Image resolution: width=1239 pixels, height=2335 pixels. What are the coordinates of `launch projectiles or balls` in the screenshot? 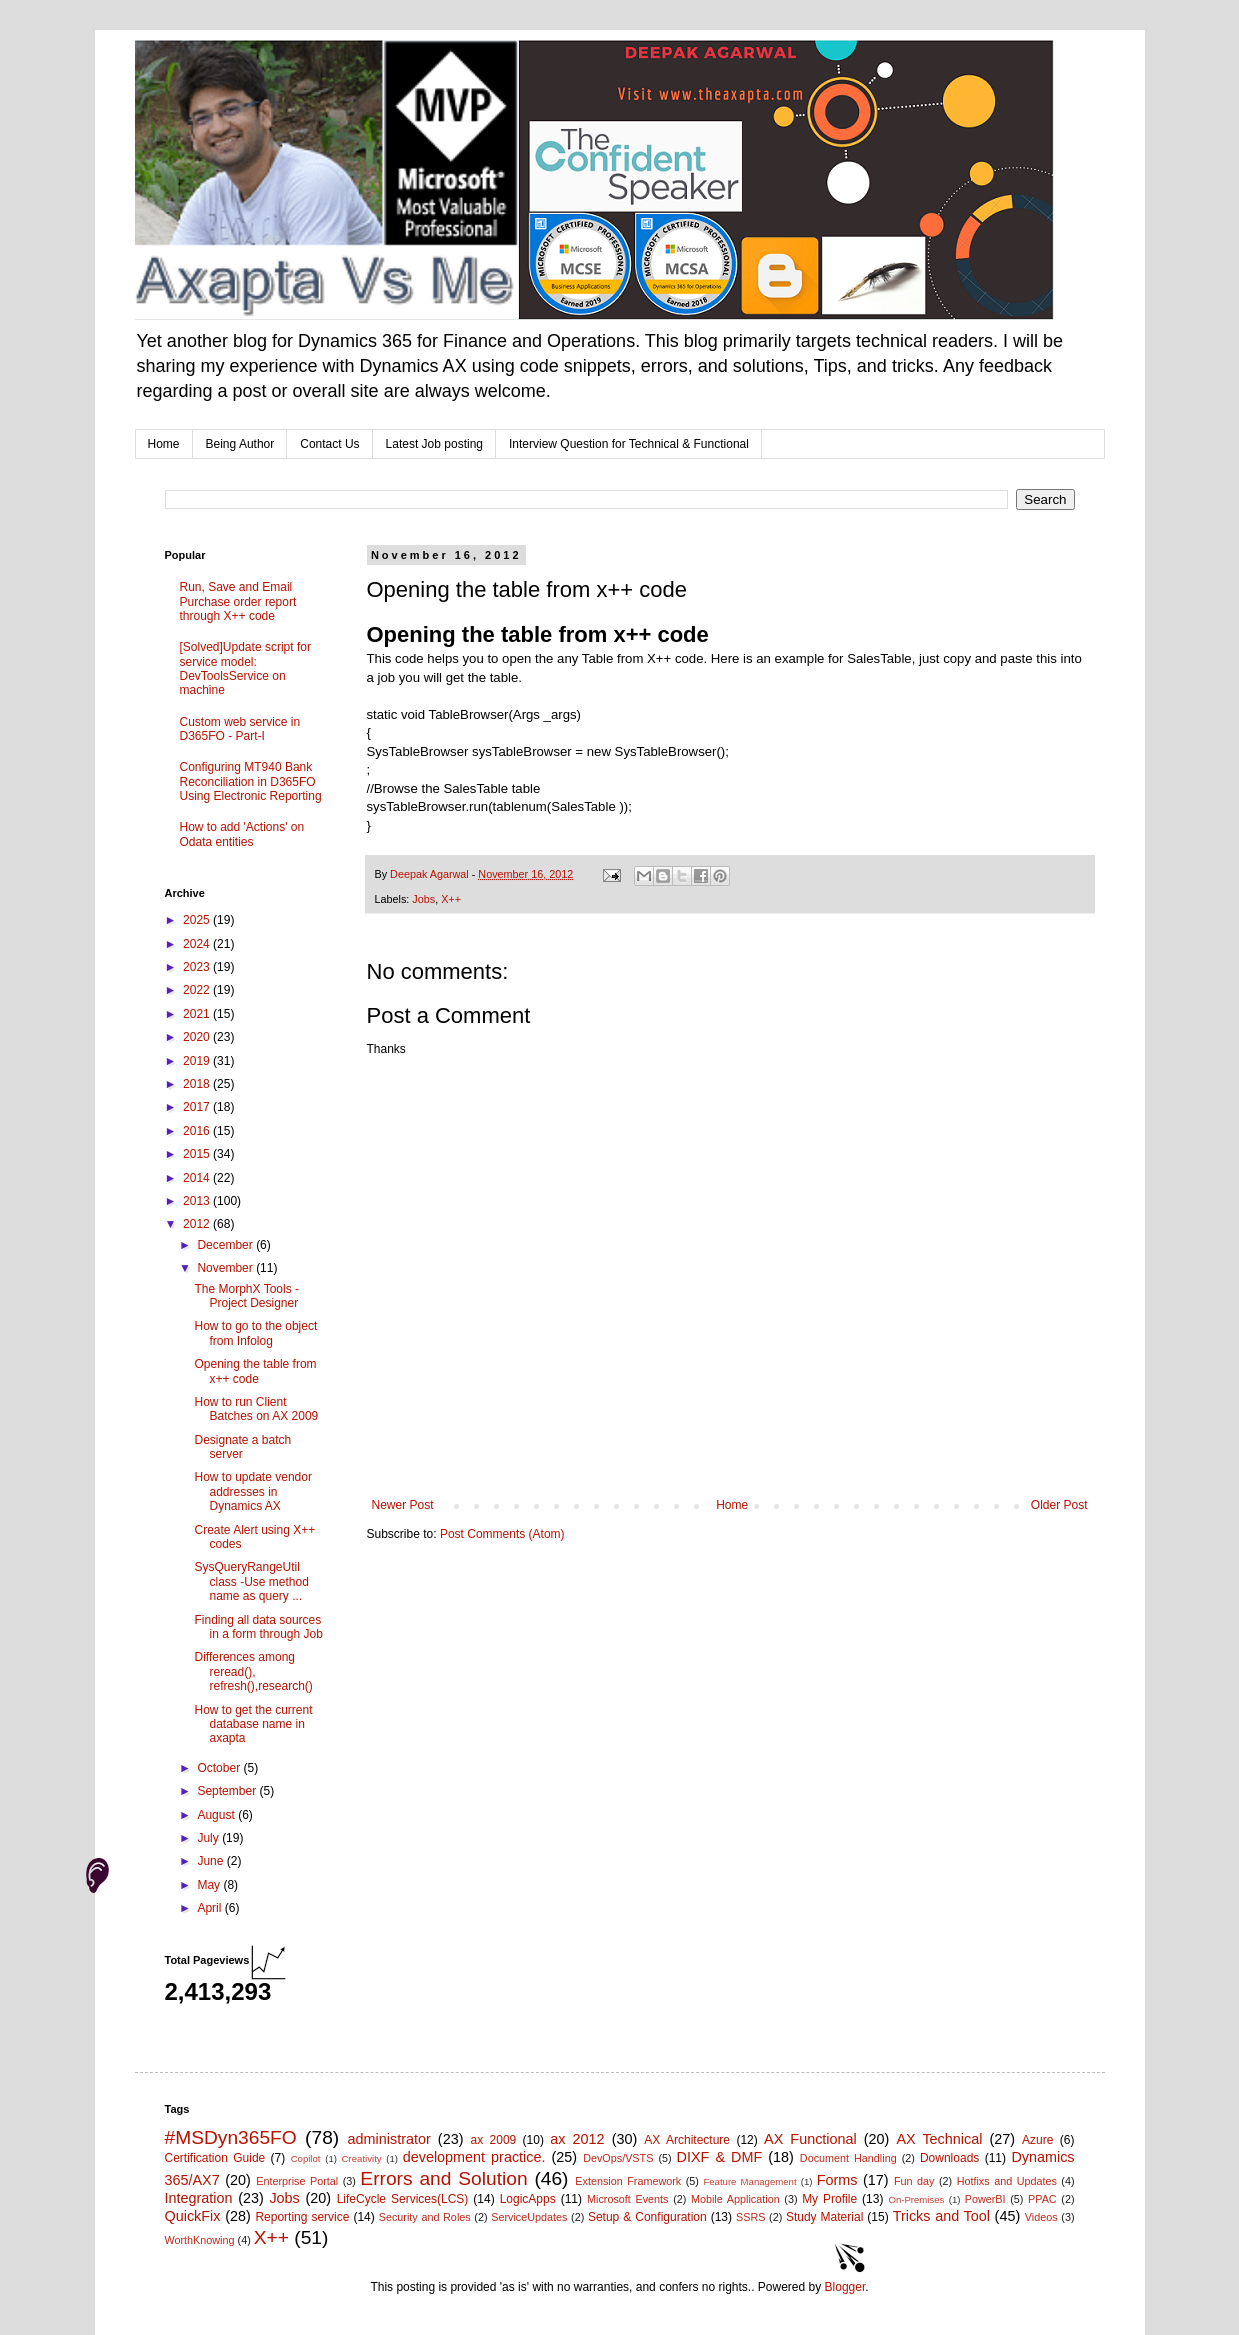 It's located at (850, 2257).